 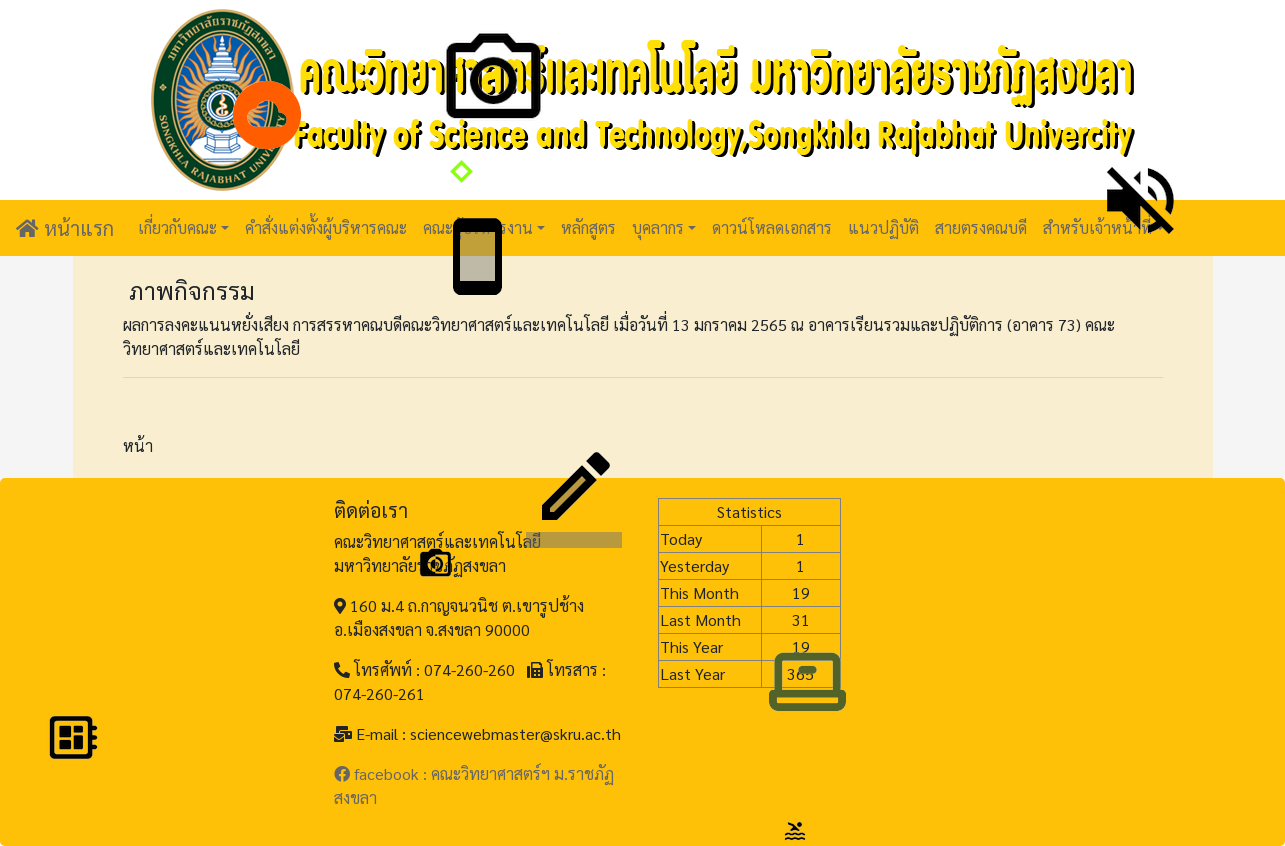 I want to click on indicates mobile device or smartphone view, so click(x=477, y=256).